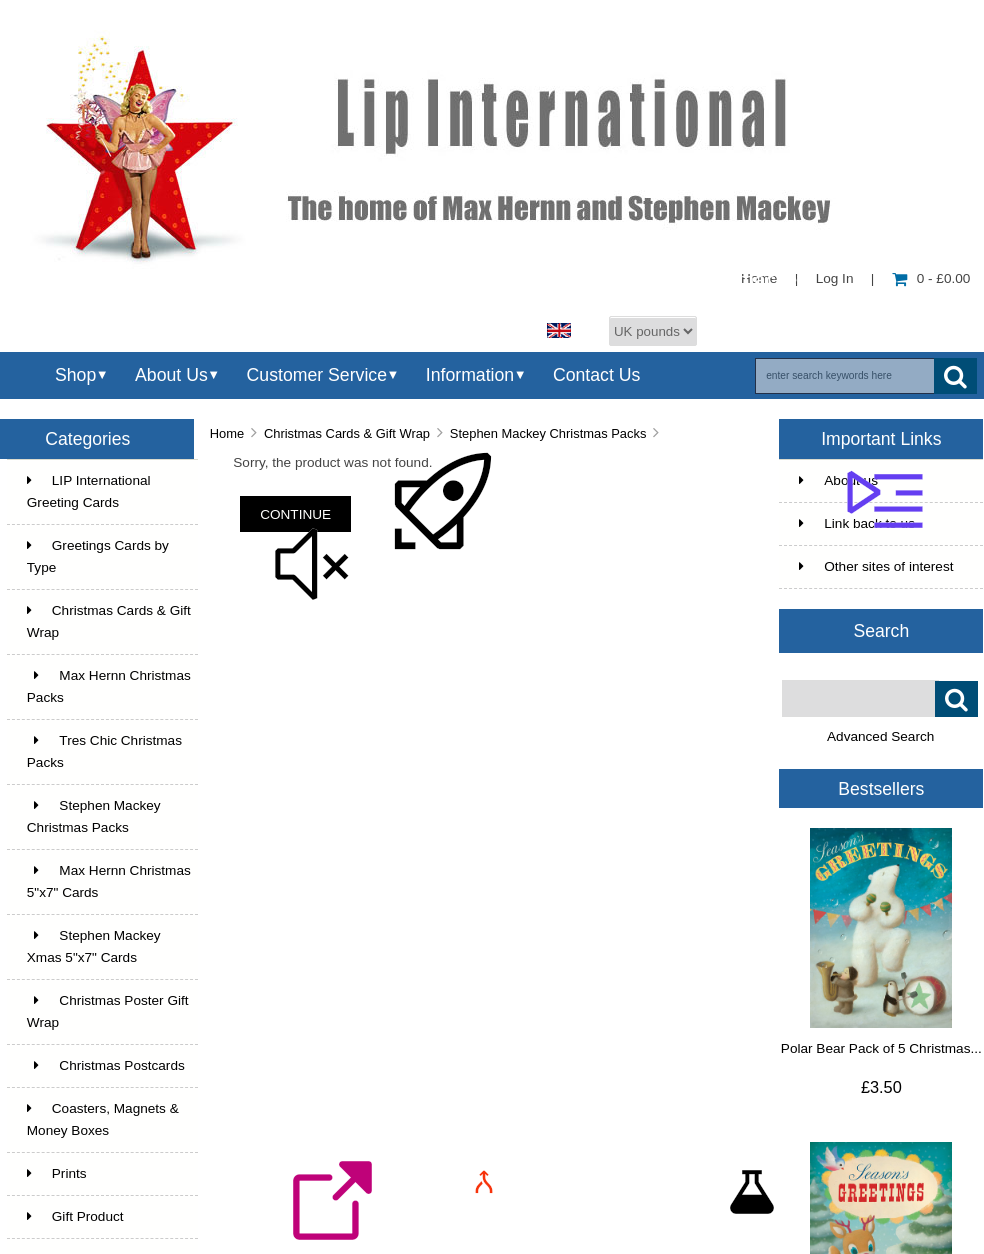  Describe the element at coordinates (885, 501) in the screenshot. I see `step through code one line at a time during debugging` at that location.